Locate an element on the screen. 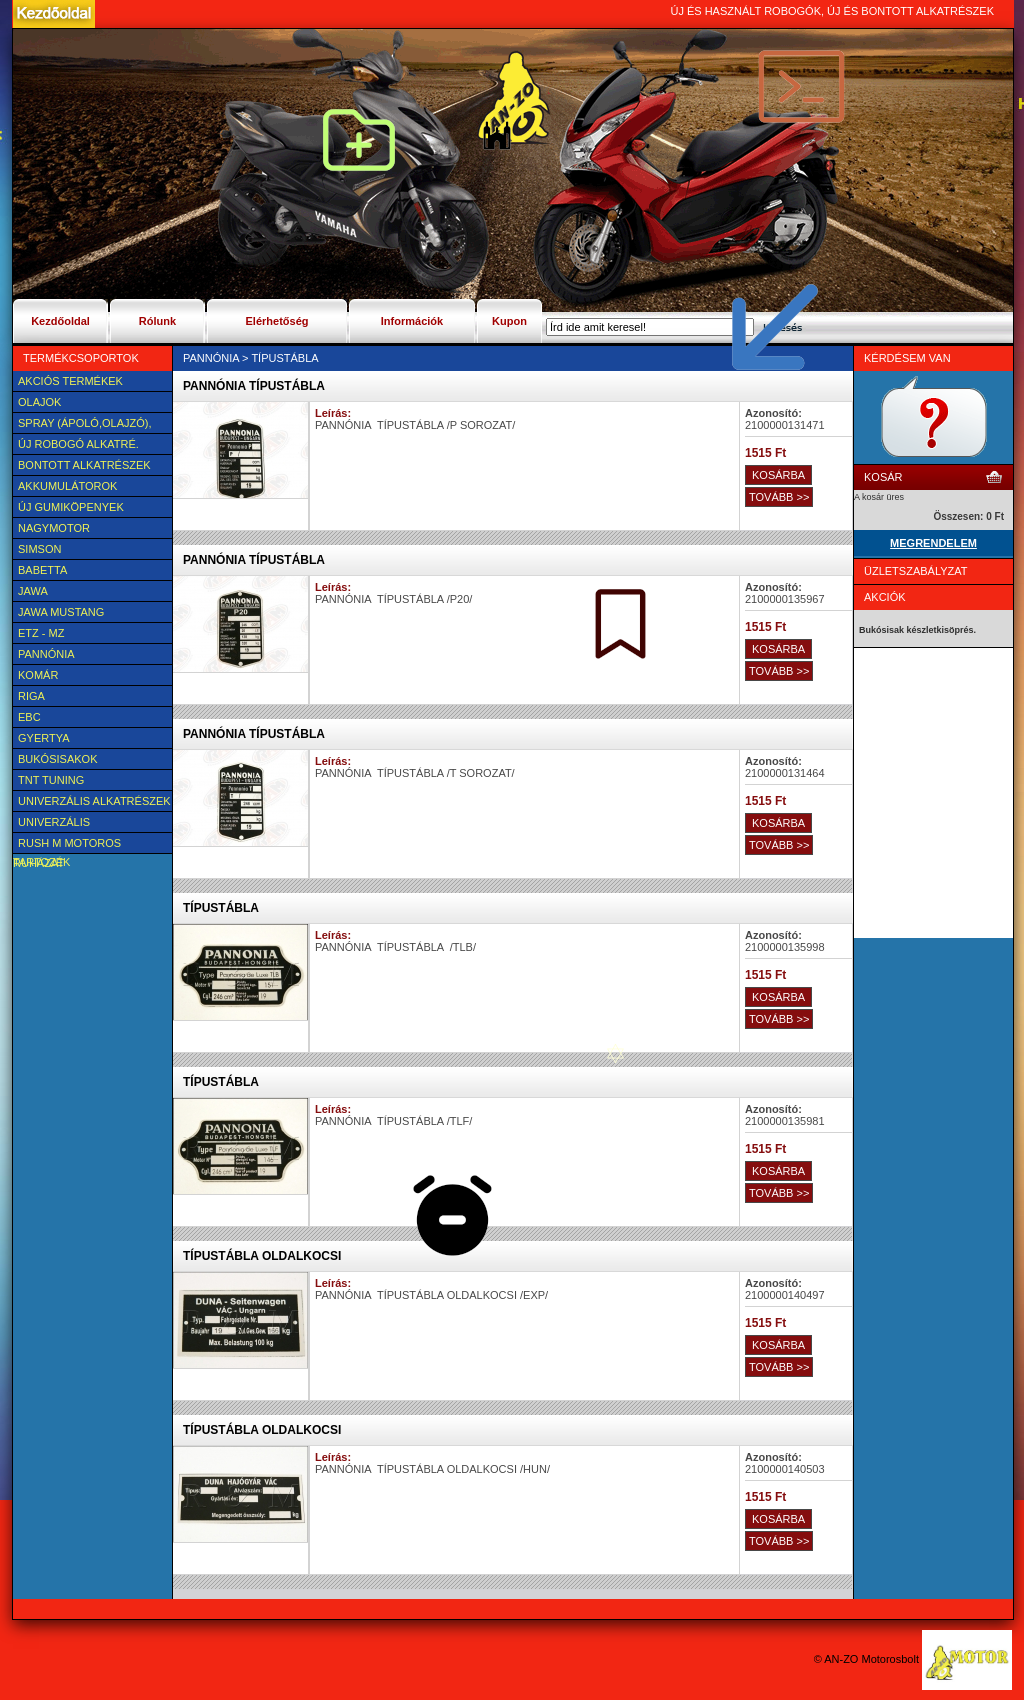 The image size is (1024, 1700). navigate to the bottom-left section is located at coordinates (775, 327).